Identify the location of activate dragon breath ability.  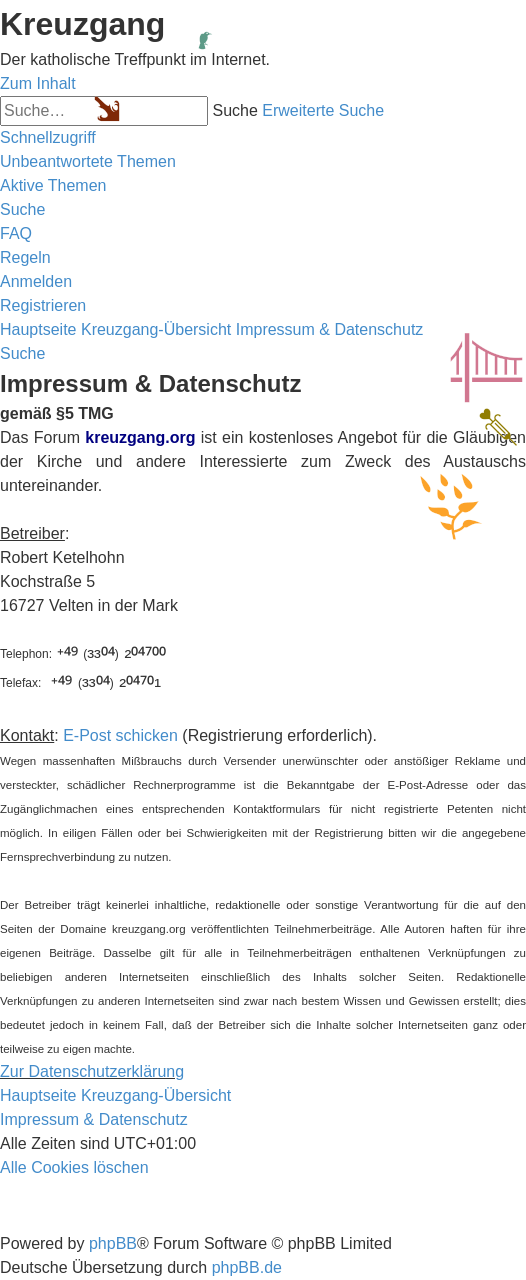
(107, 109).